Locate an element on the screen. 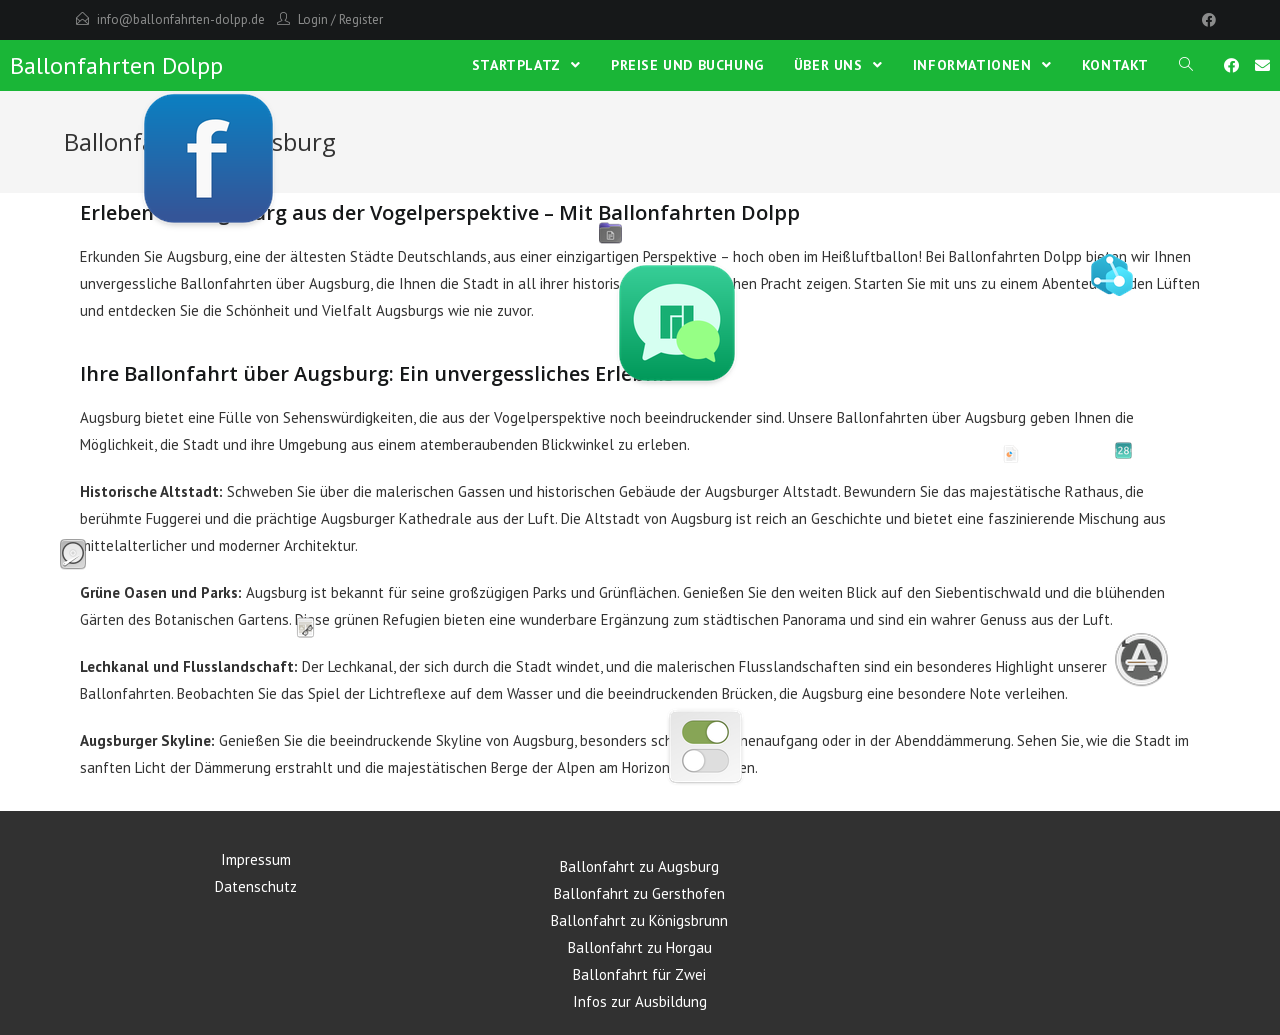 Image resolution: width=1280 pixels, height=1035 pixels. open matray messaging app is located at coordinates (677, 323).